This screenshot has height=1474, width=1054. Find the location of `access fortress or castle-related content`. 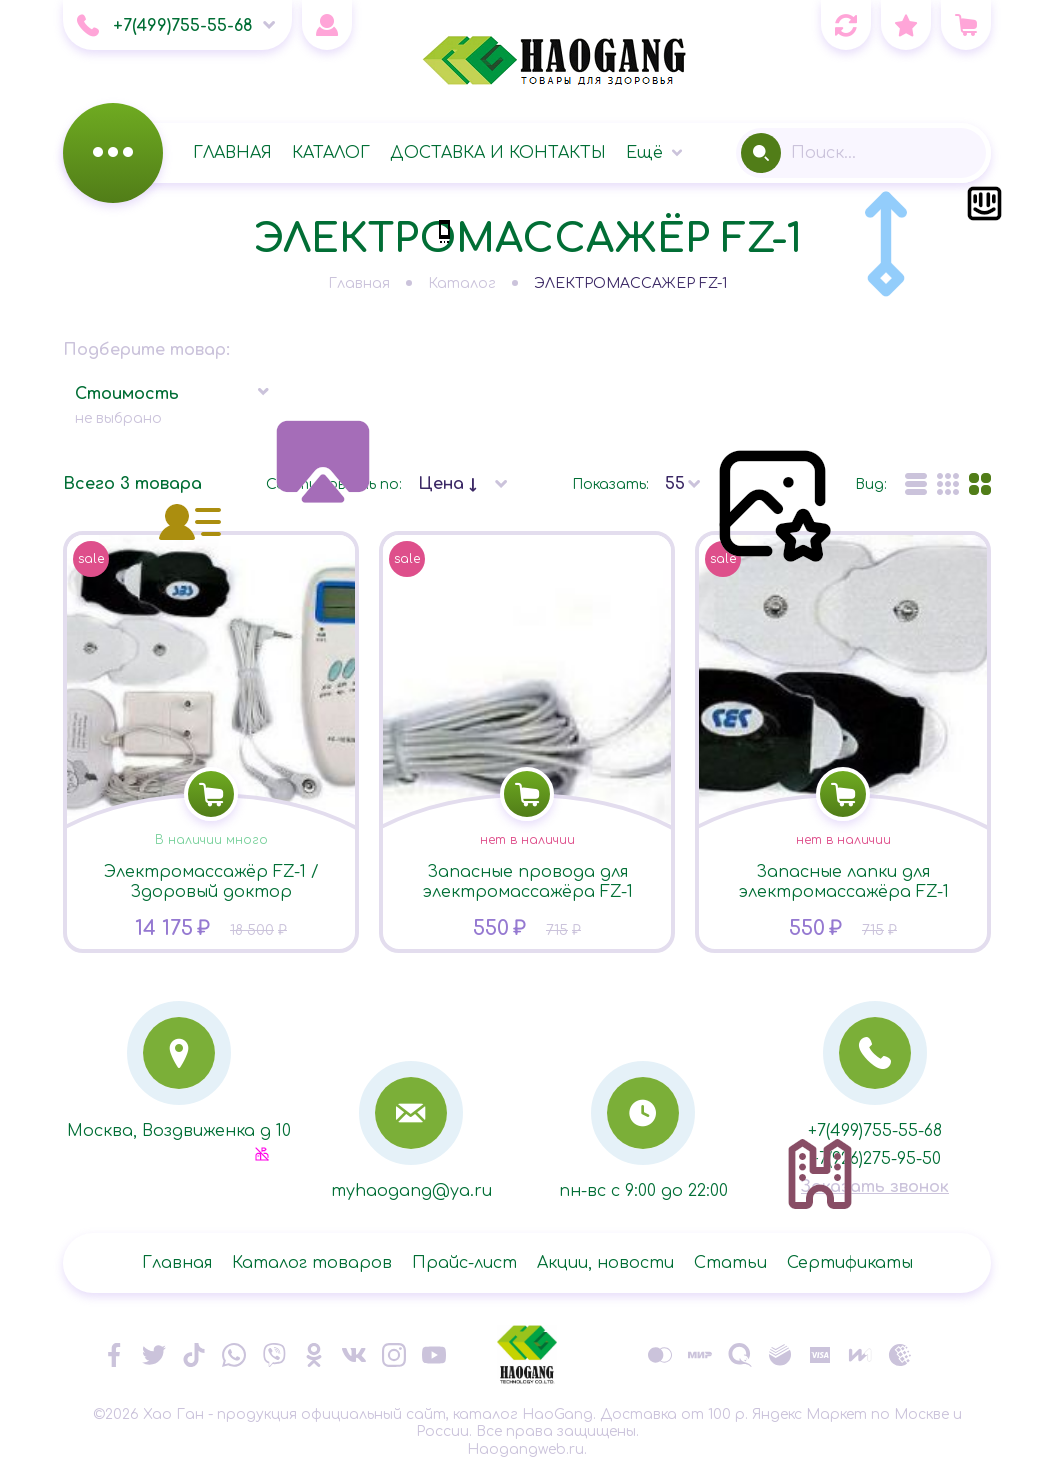

access fortress or castle-related content is located at coordinates (820, 1174).